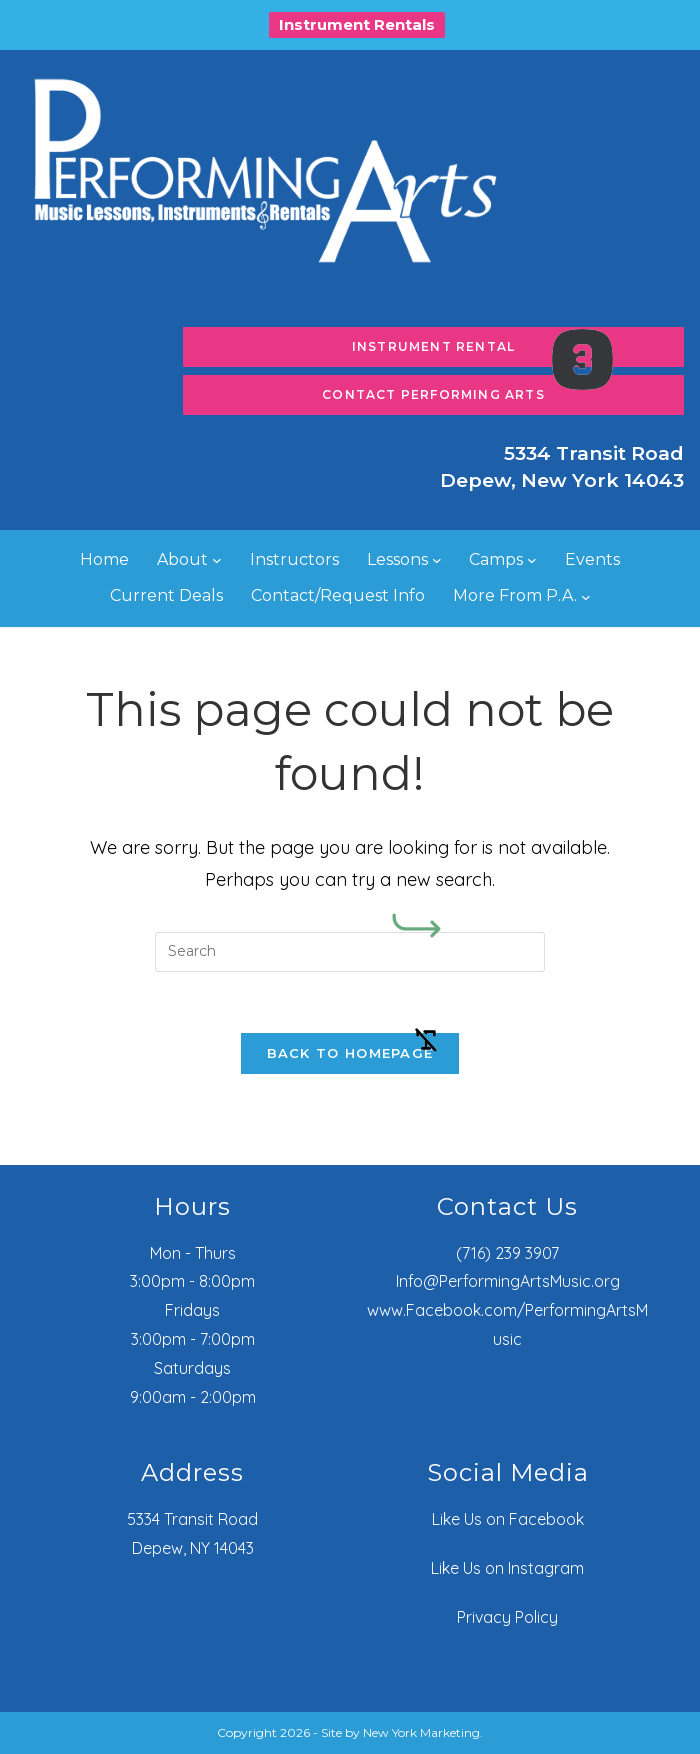 Image resolution: width=700 pixels, height=1754 pixels. Describe the element at coordinates (582, 359) in the screenshot. I see `indicates step 3 in a multi-step process` at that location.